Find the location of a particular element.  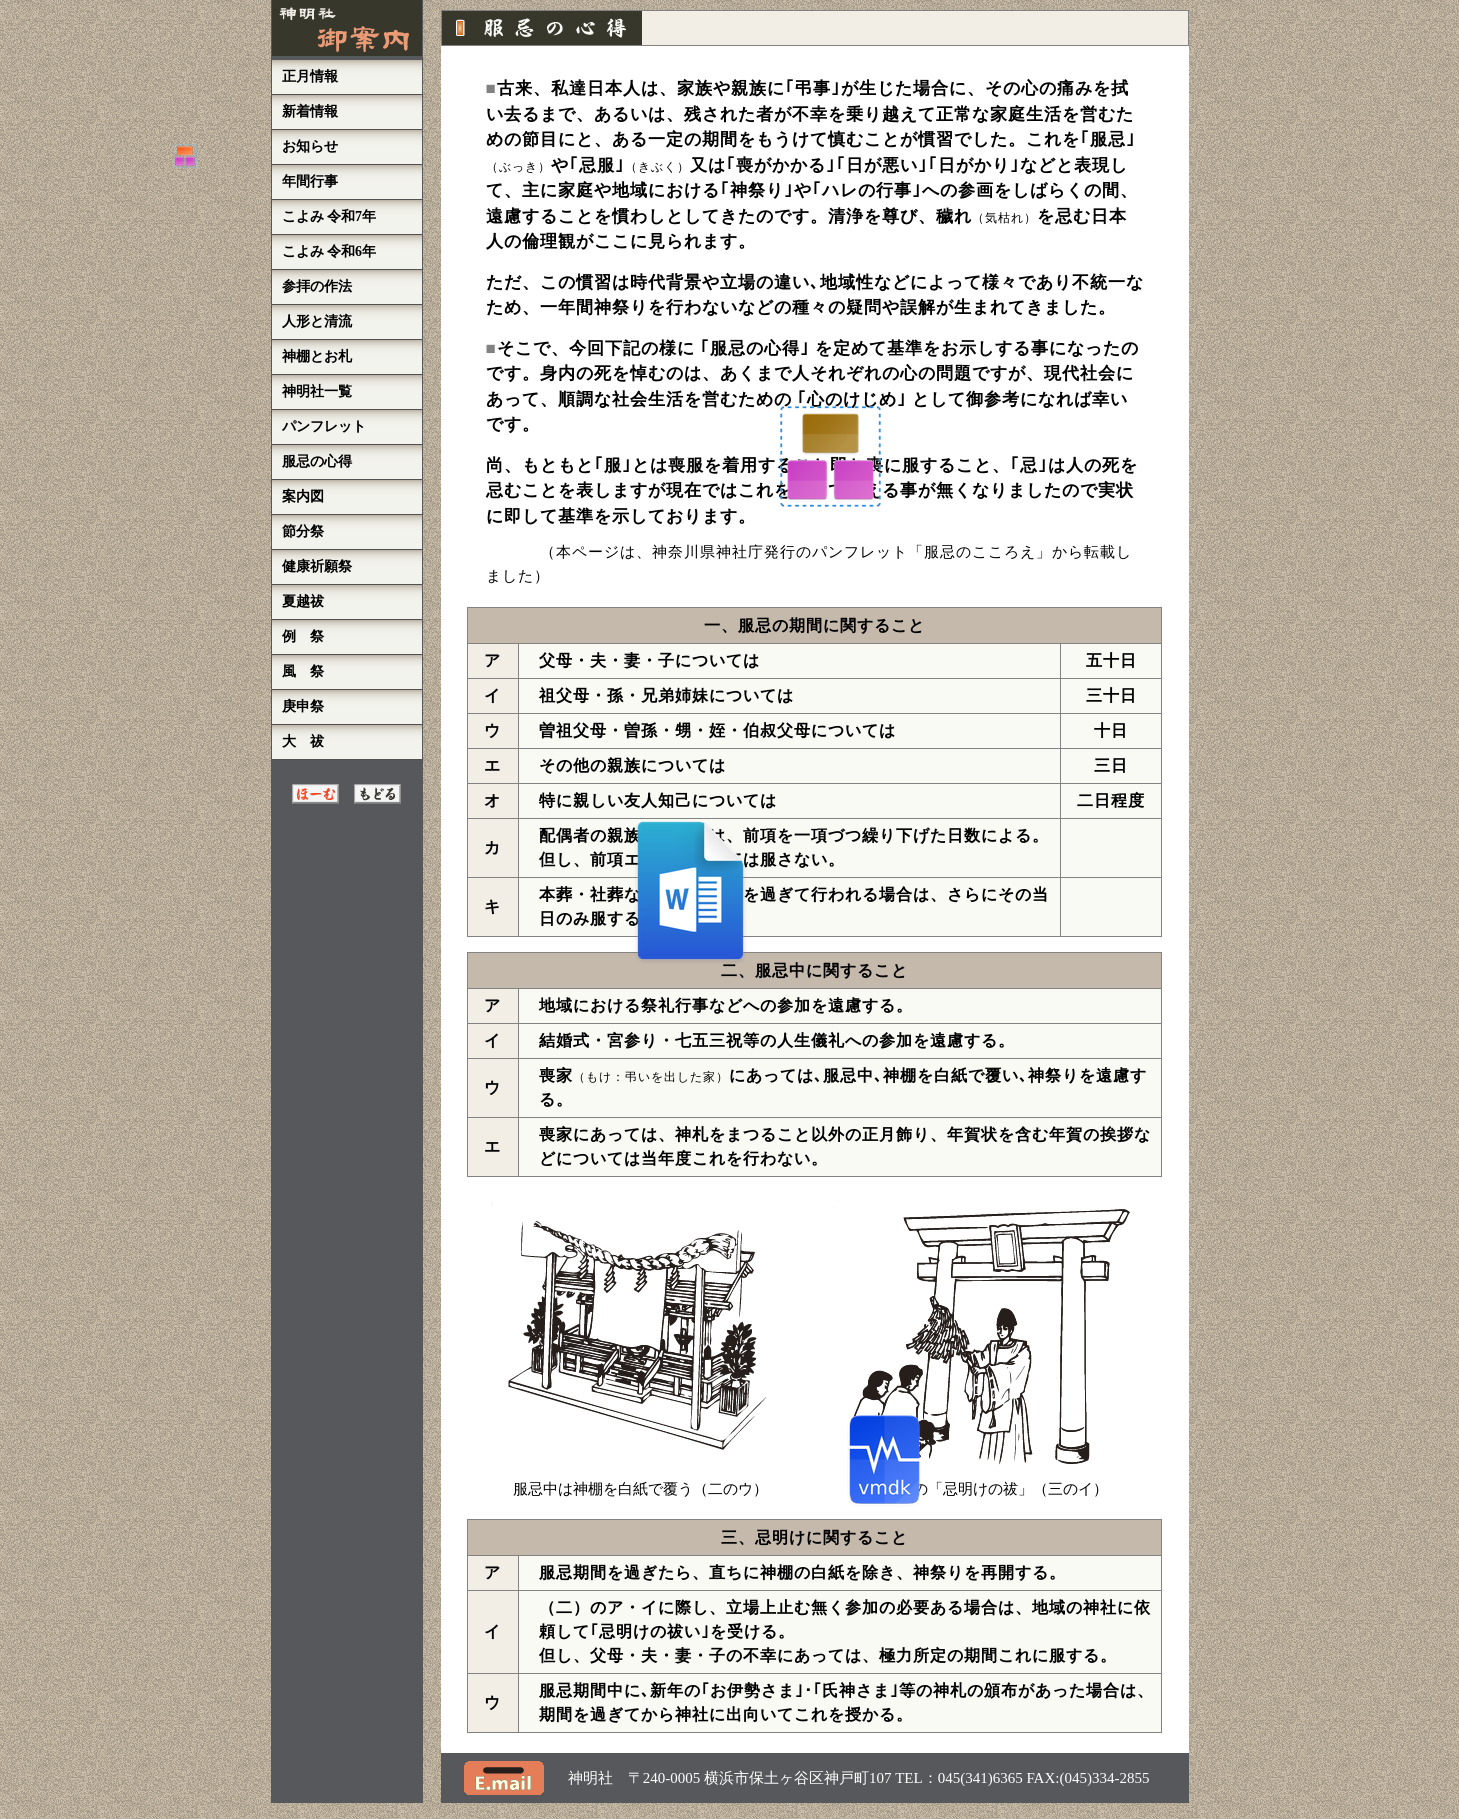

select all items in the current view is located at coordinates (185, 156).